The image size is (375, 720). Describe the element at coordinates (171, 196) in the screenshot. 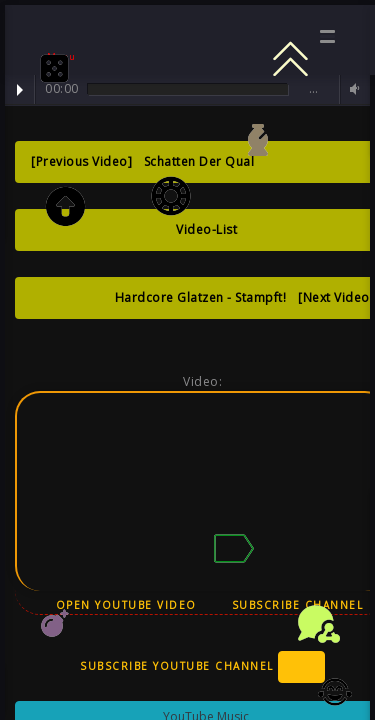

I see `access casino or gambling features` at that location.